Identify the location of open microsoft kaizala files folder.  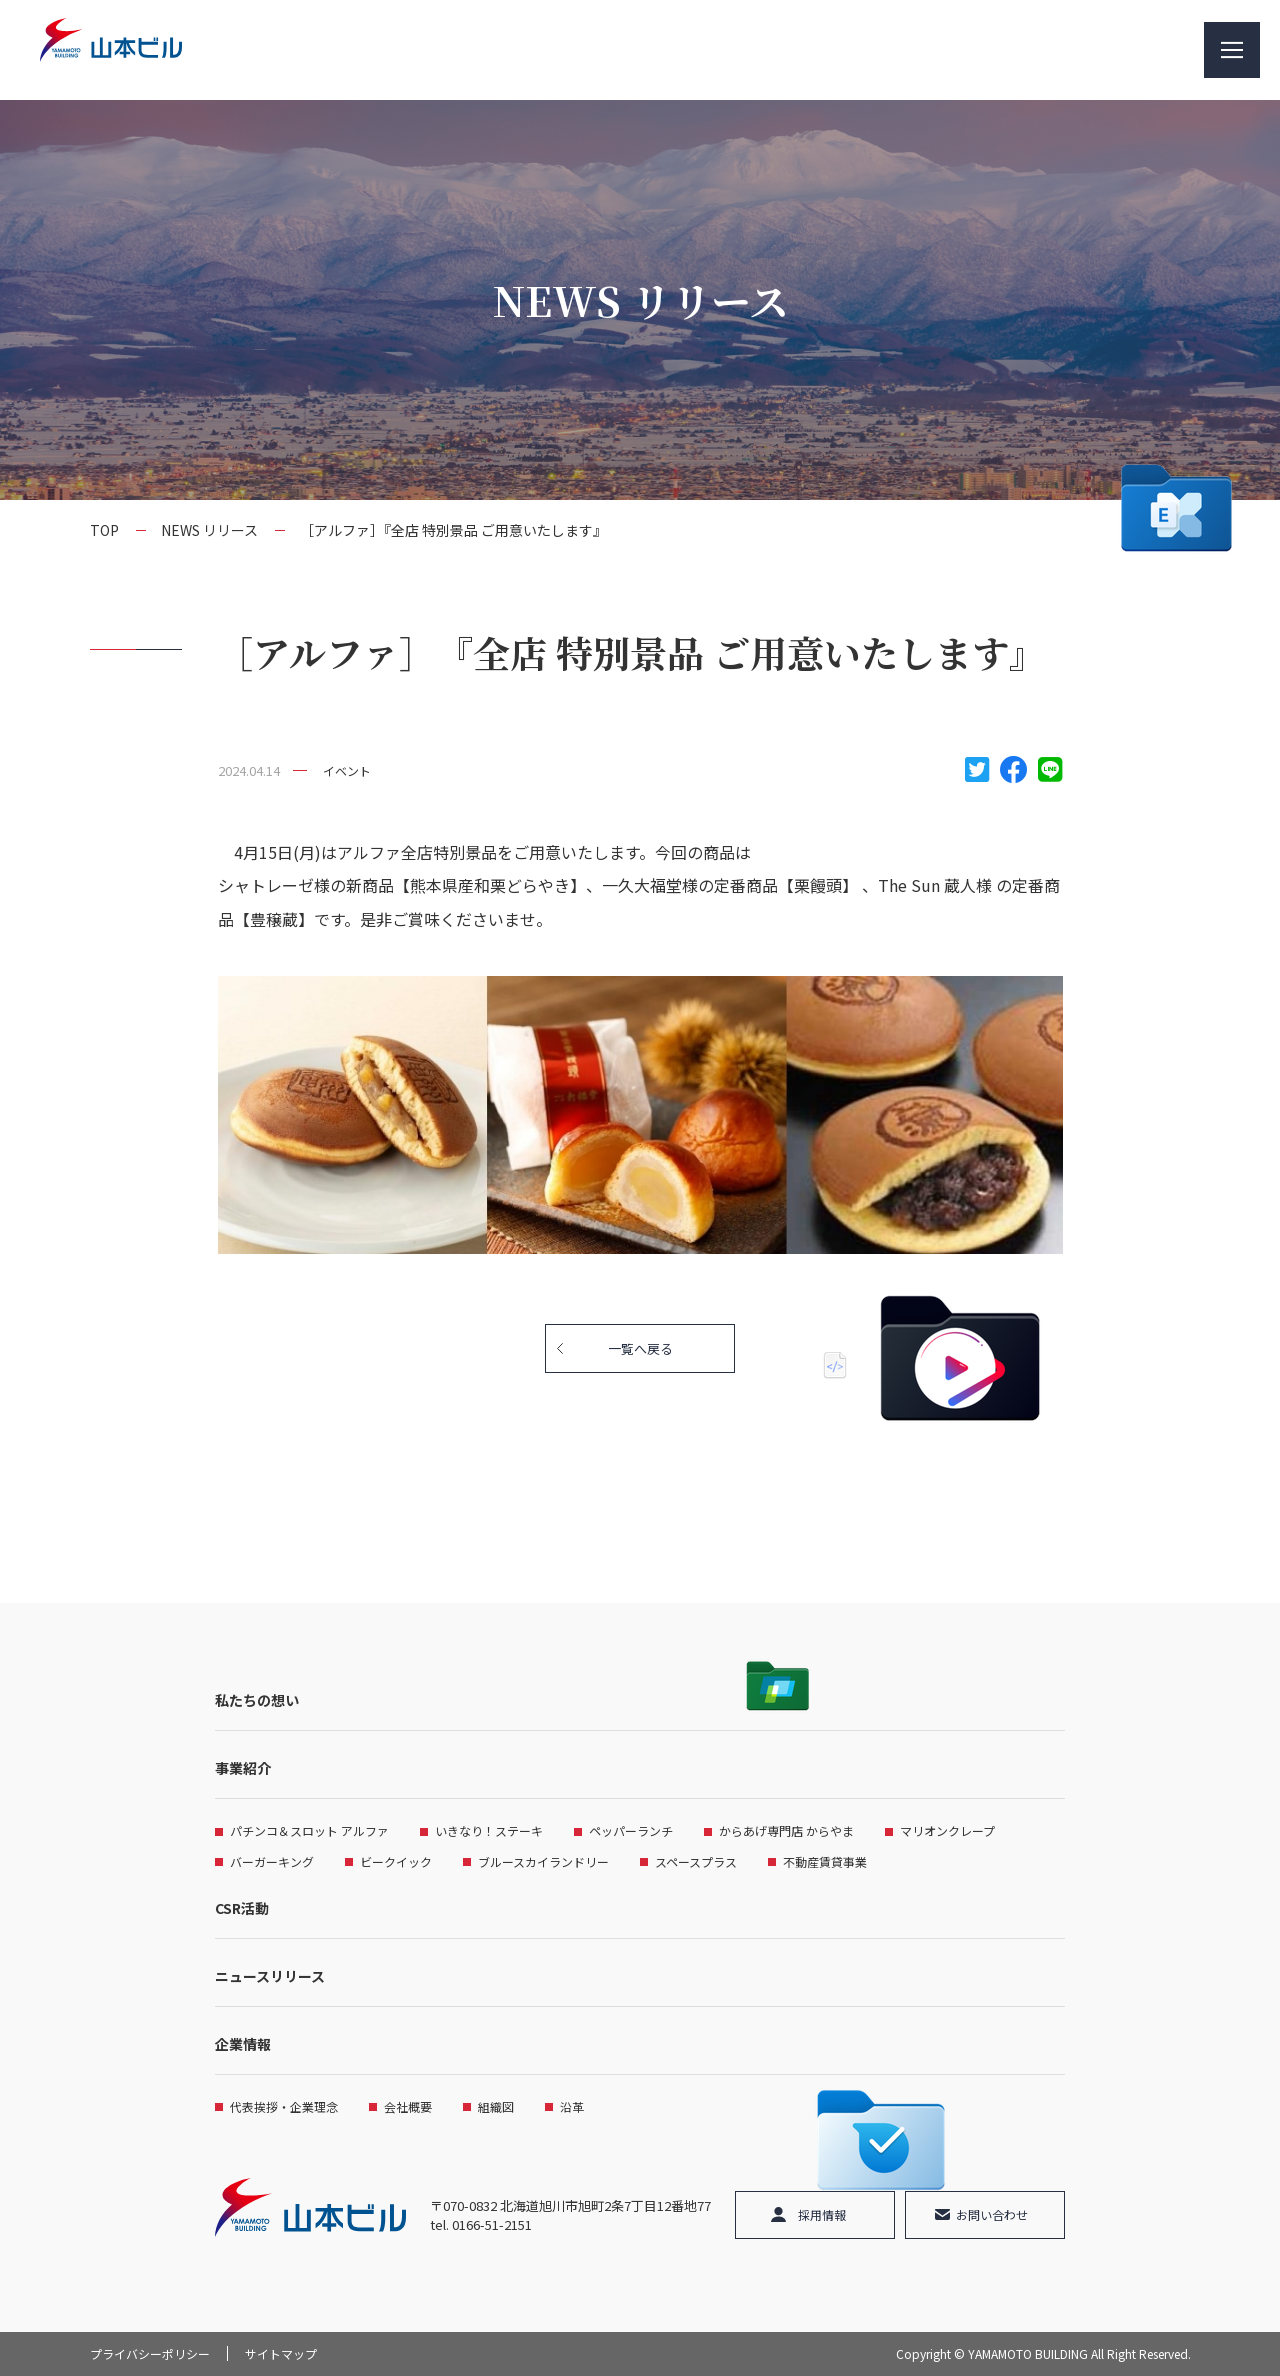
(880, 2143).